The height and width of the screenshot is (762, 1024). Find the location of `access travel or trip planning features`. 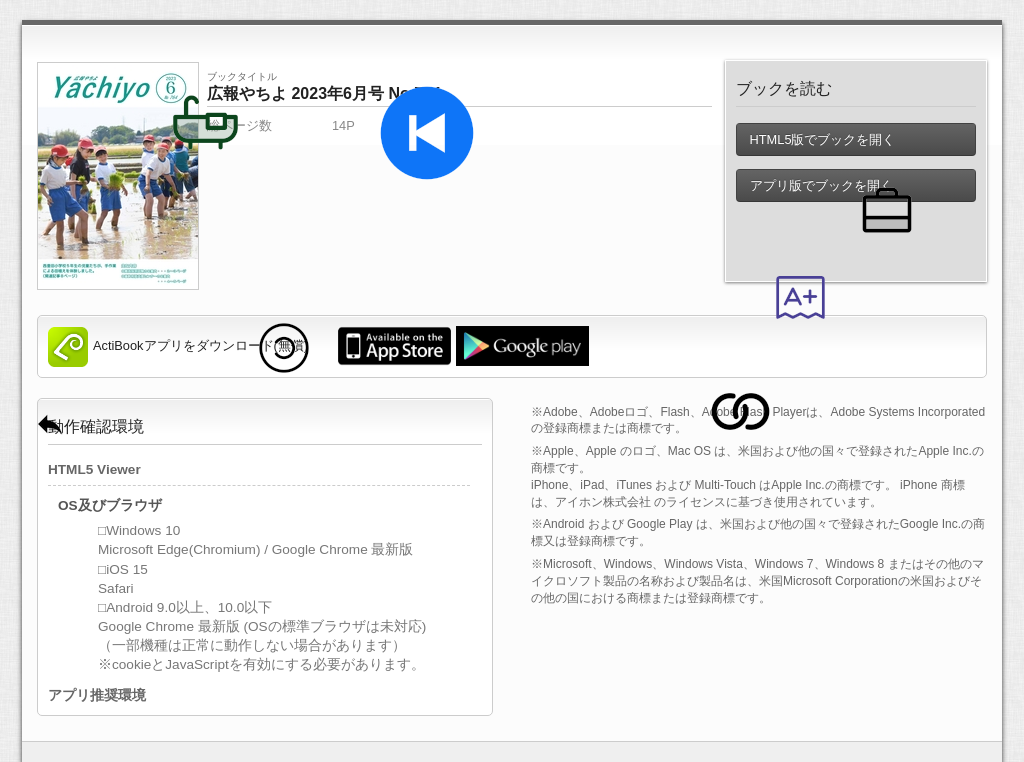

access travel or trip planning features is located at coordinates (887, 212).